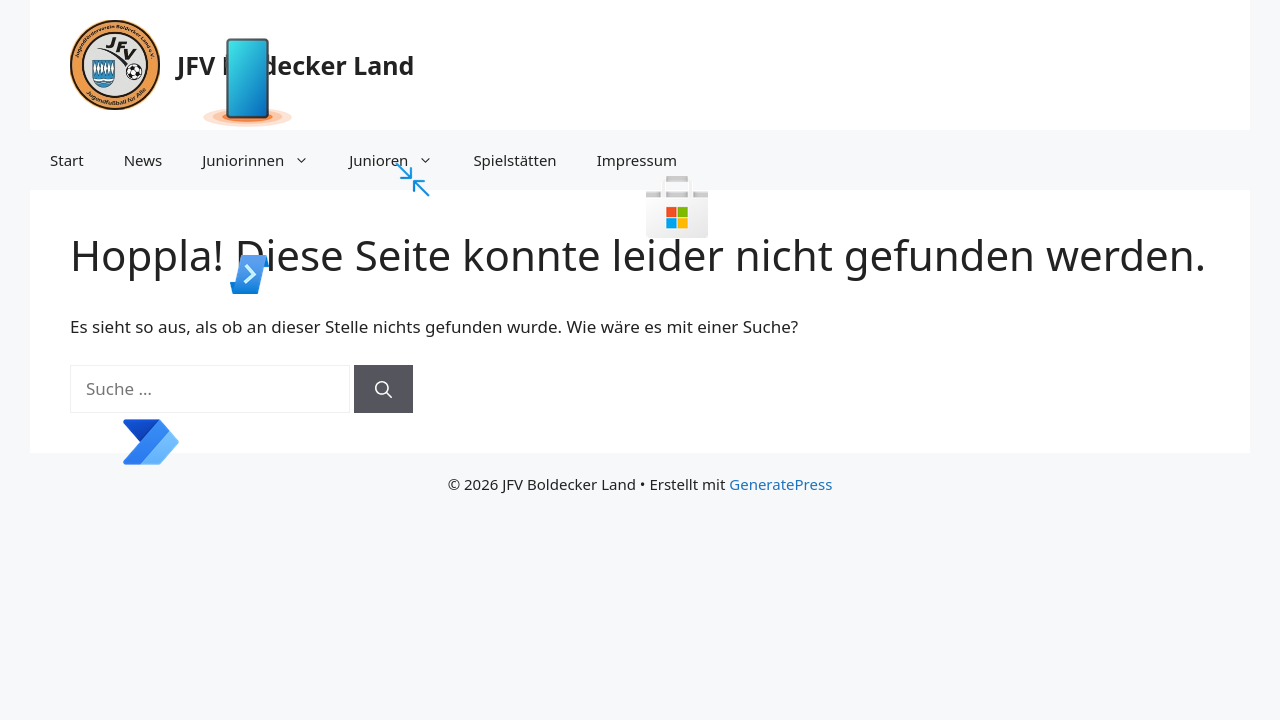 This screenshot has height=720, width=1280. What do you see at coordinates (151, 442) in the screenshot?
I see `open microsoft power automate` at bounding box center [151, 442].